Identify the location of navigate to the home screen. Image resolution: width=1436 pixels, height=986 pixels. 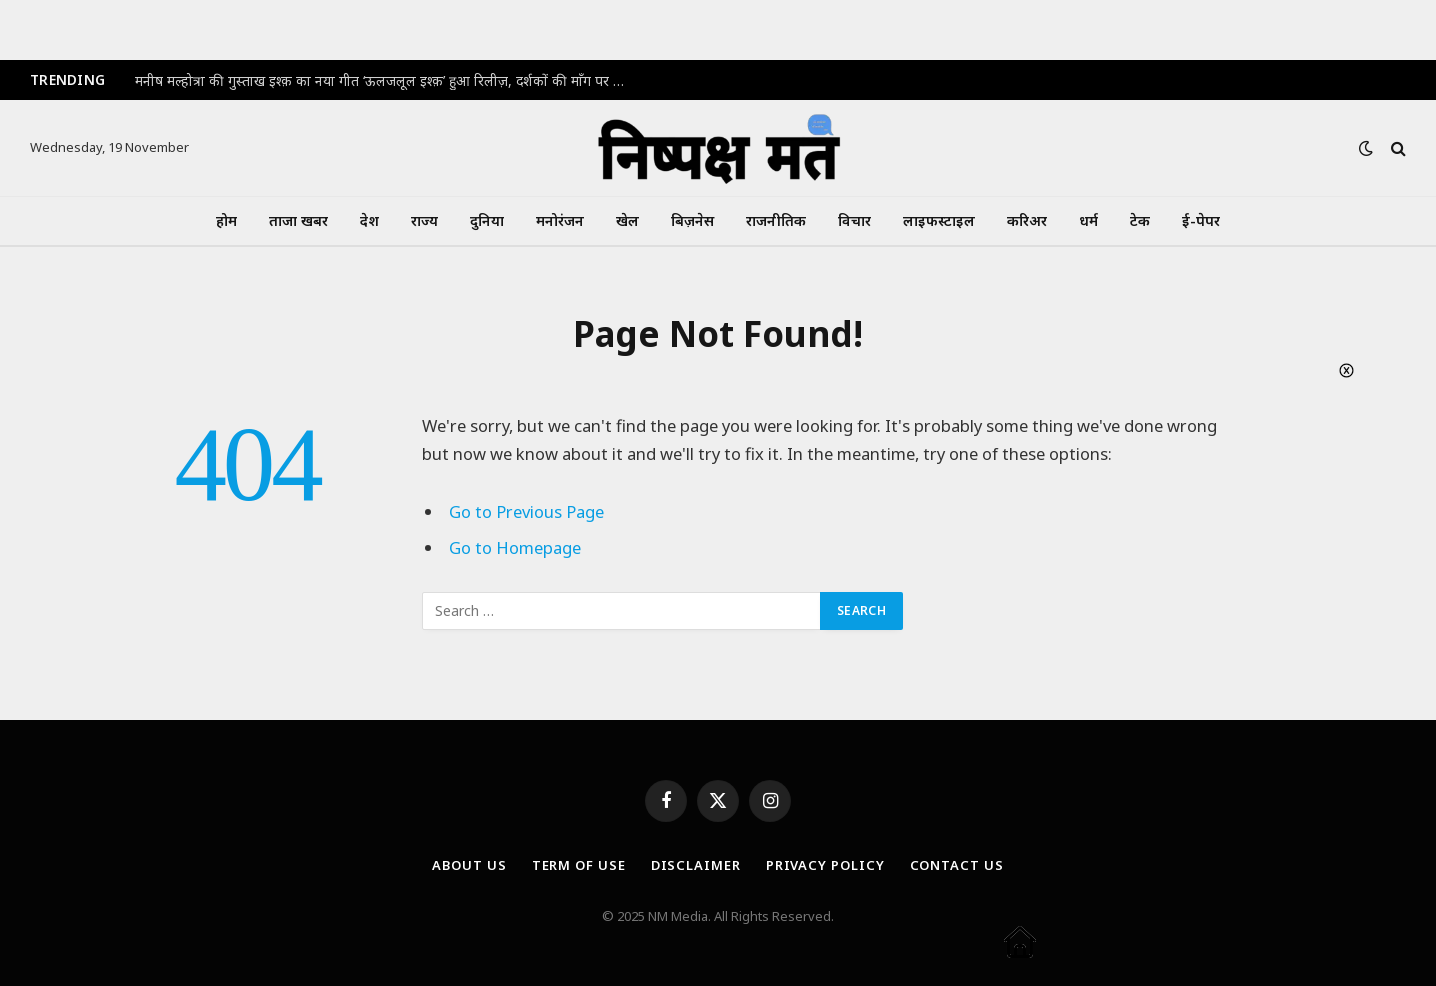
(1020, 942).